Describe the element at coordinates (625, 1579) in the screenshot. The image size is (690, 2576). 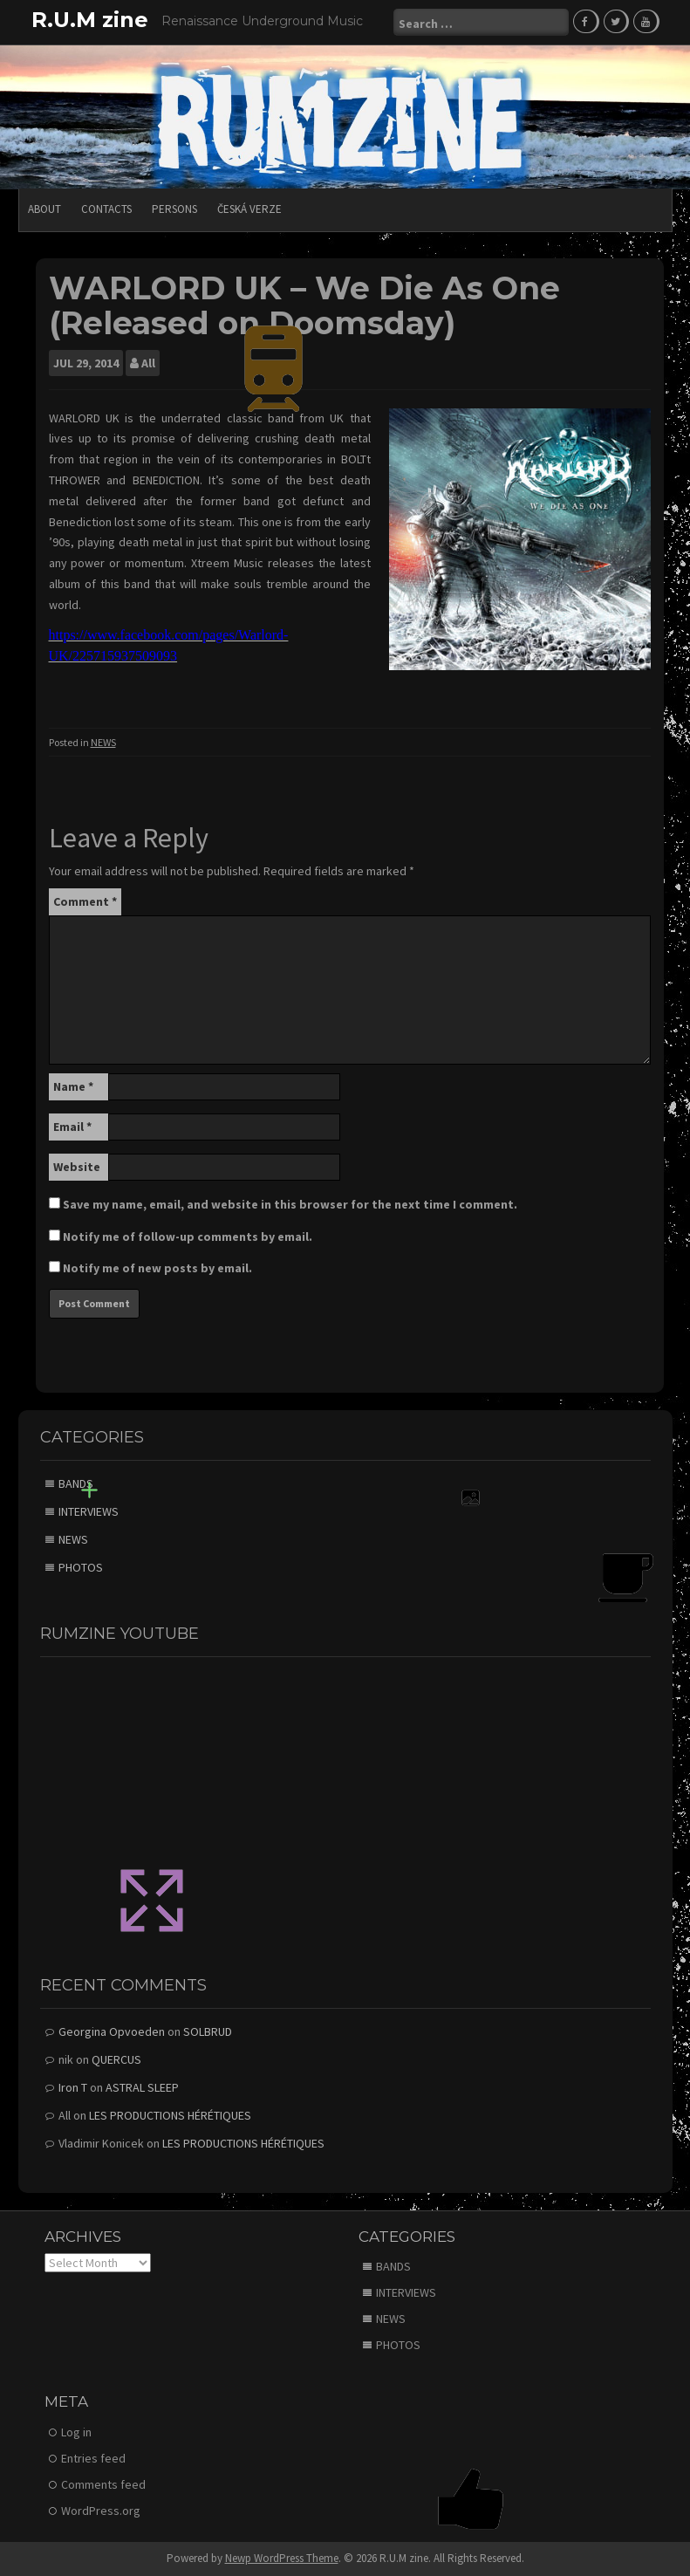
I see `find nearby coffee shops or cafes` at that location.